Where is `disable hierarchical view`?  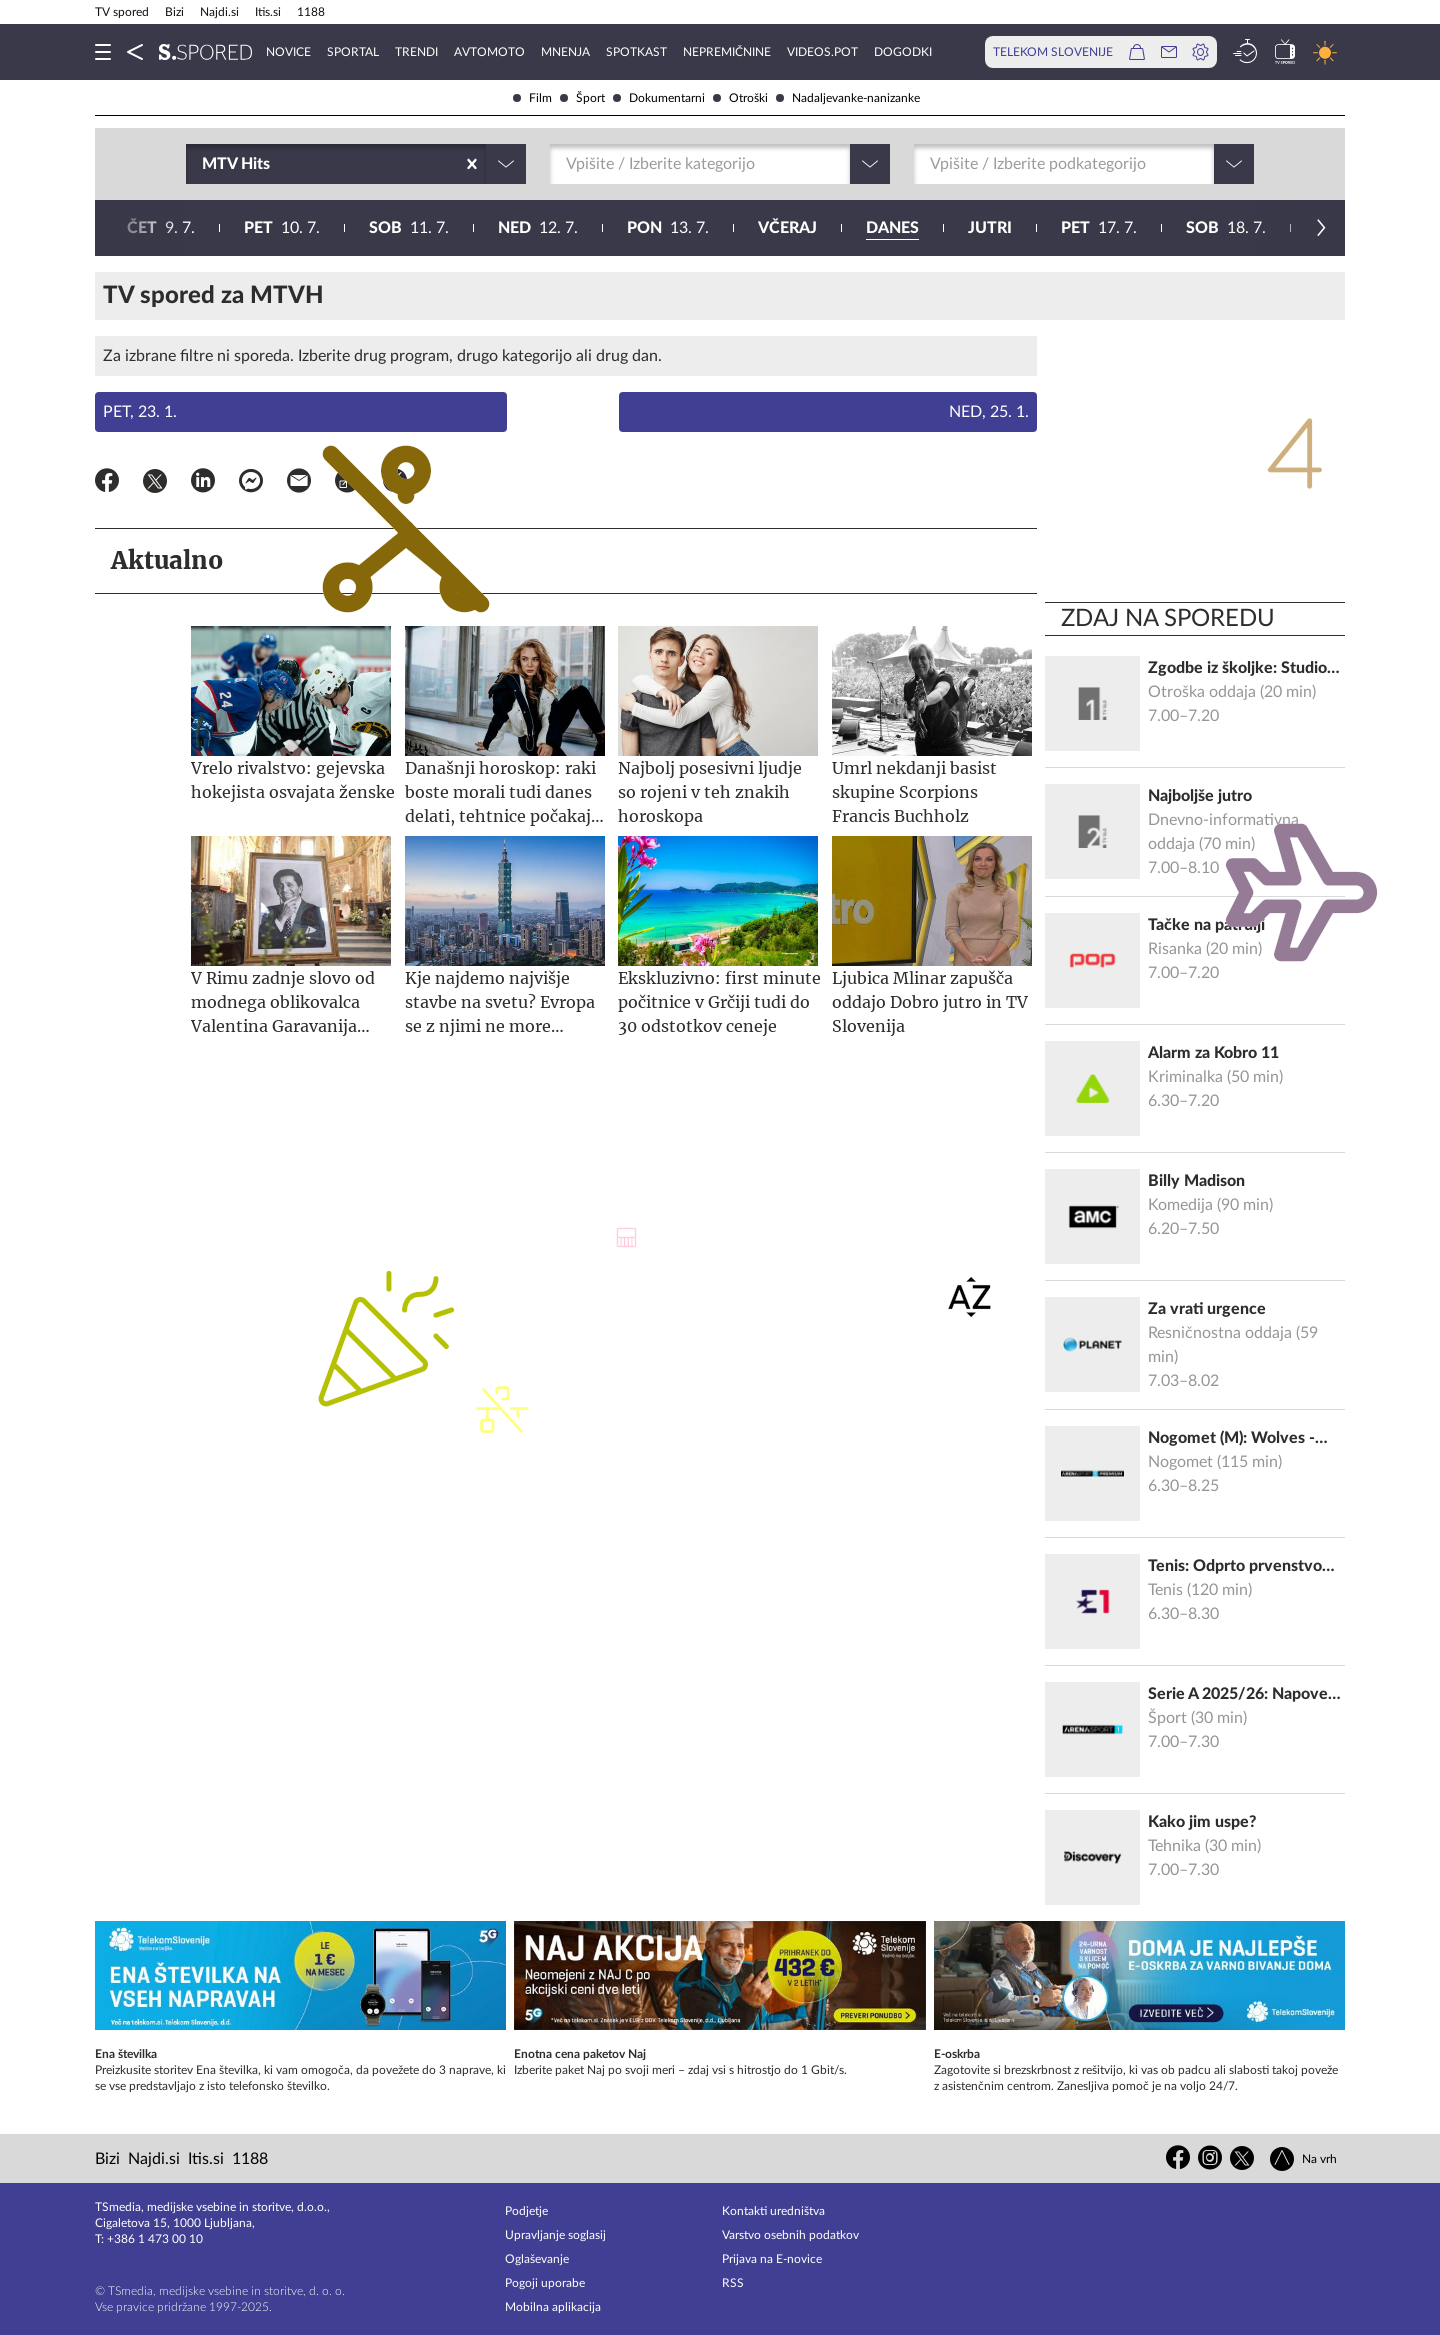 disable hierarchical view is located at coordinates (406, 529).